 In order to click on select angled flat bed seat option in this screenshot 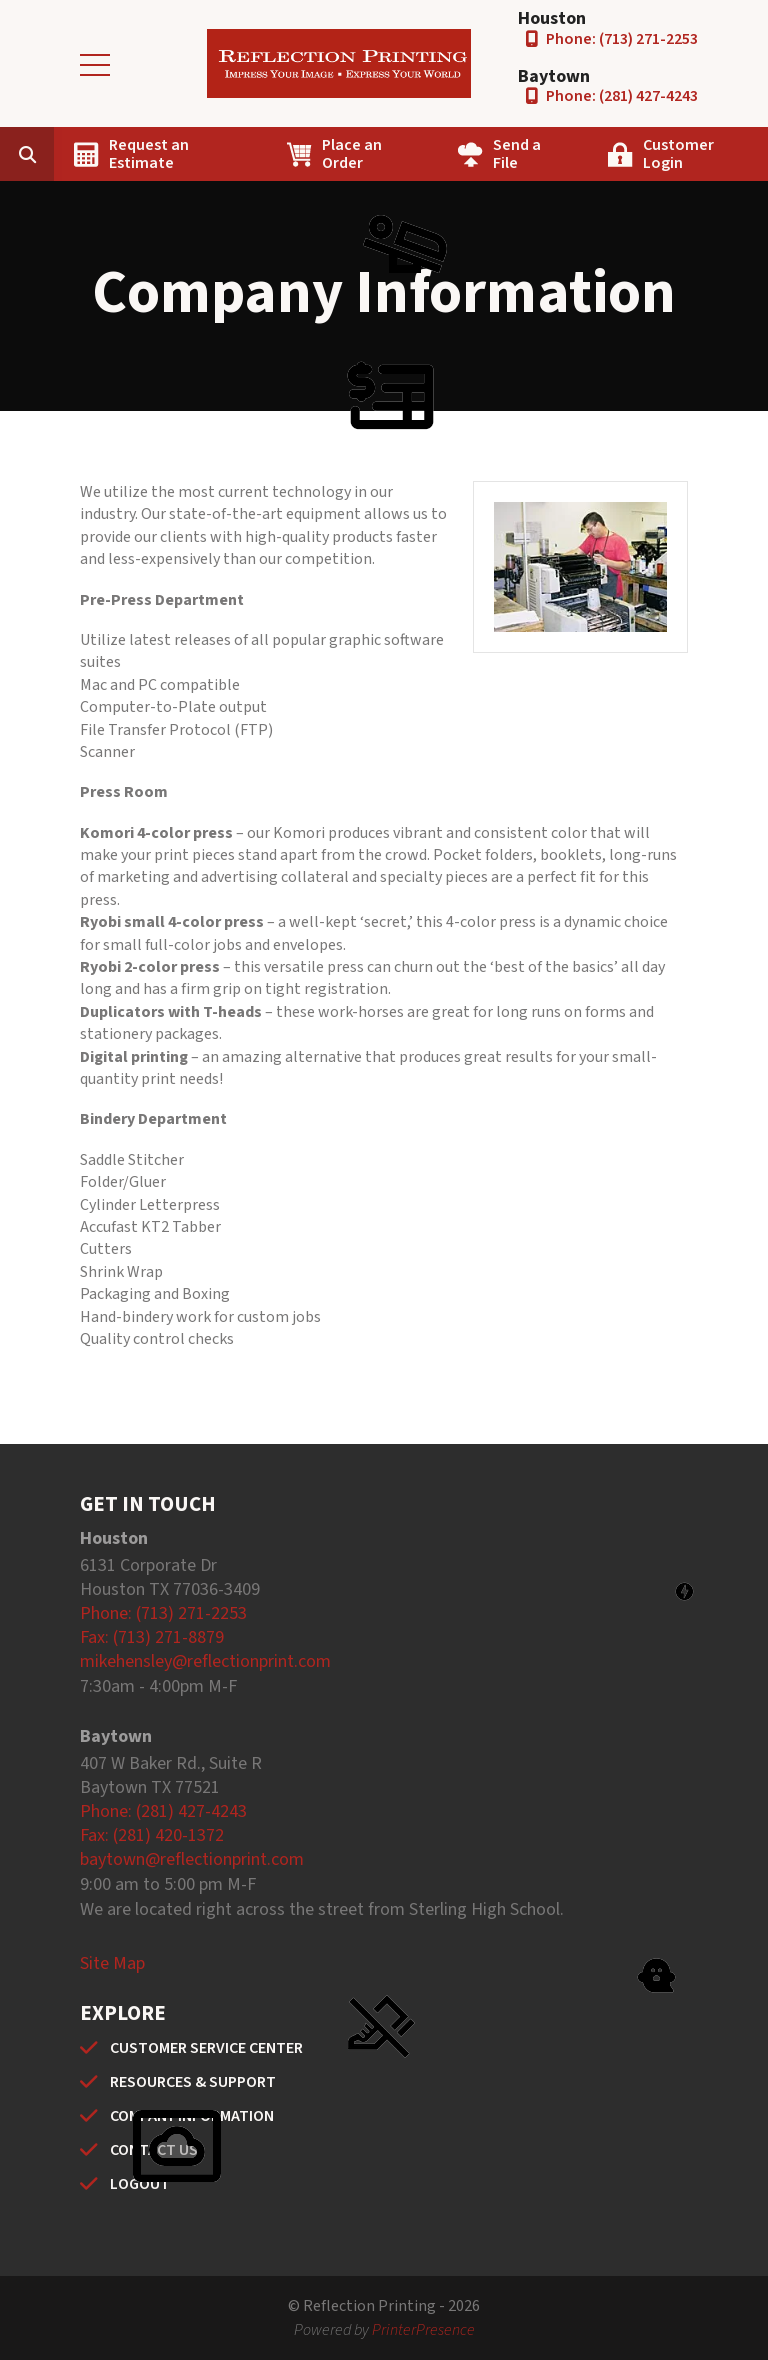, I will do `click(405, 245)`.